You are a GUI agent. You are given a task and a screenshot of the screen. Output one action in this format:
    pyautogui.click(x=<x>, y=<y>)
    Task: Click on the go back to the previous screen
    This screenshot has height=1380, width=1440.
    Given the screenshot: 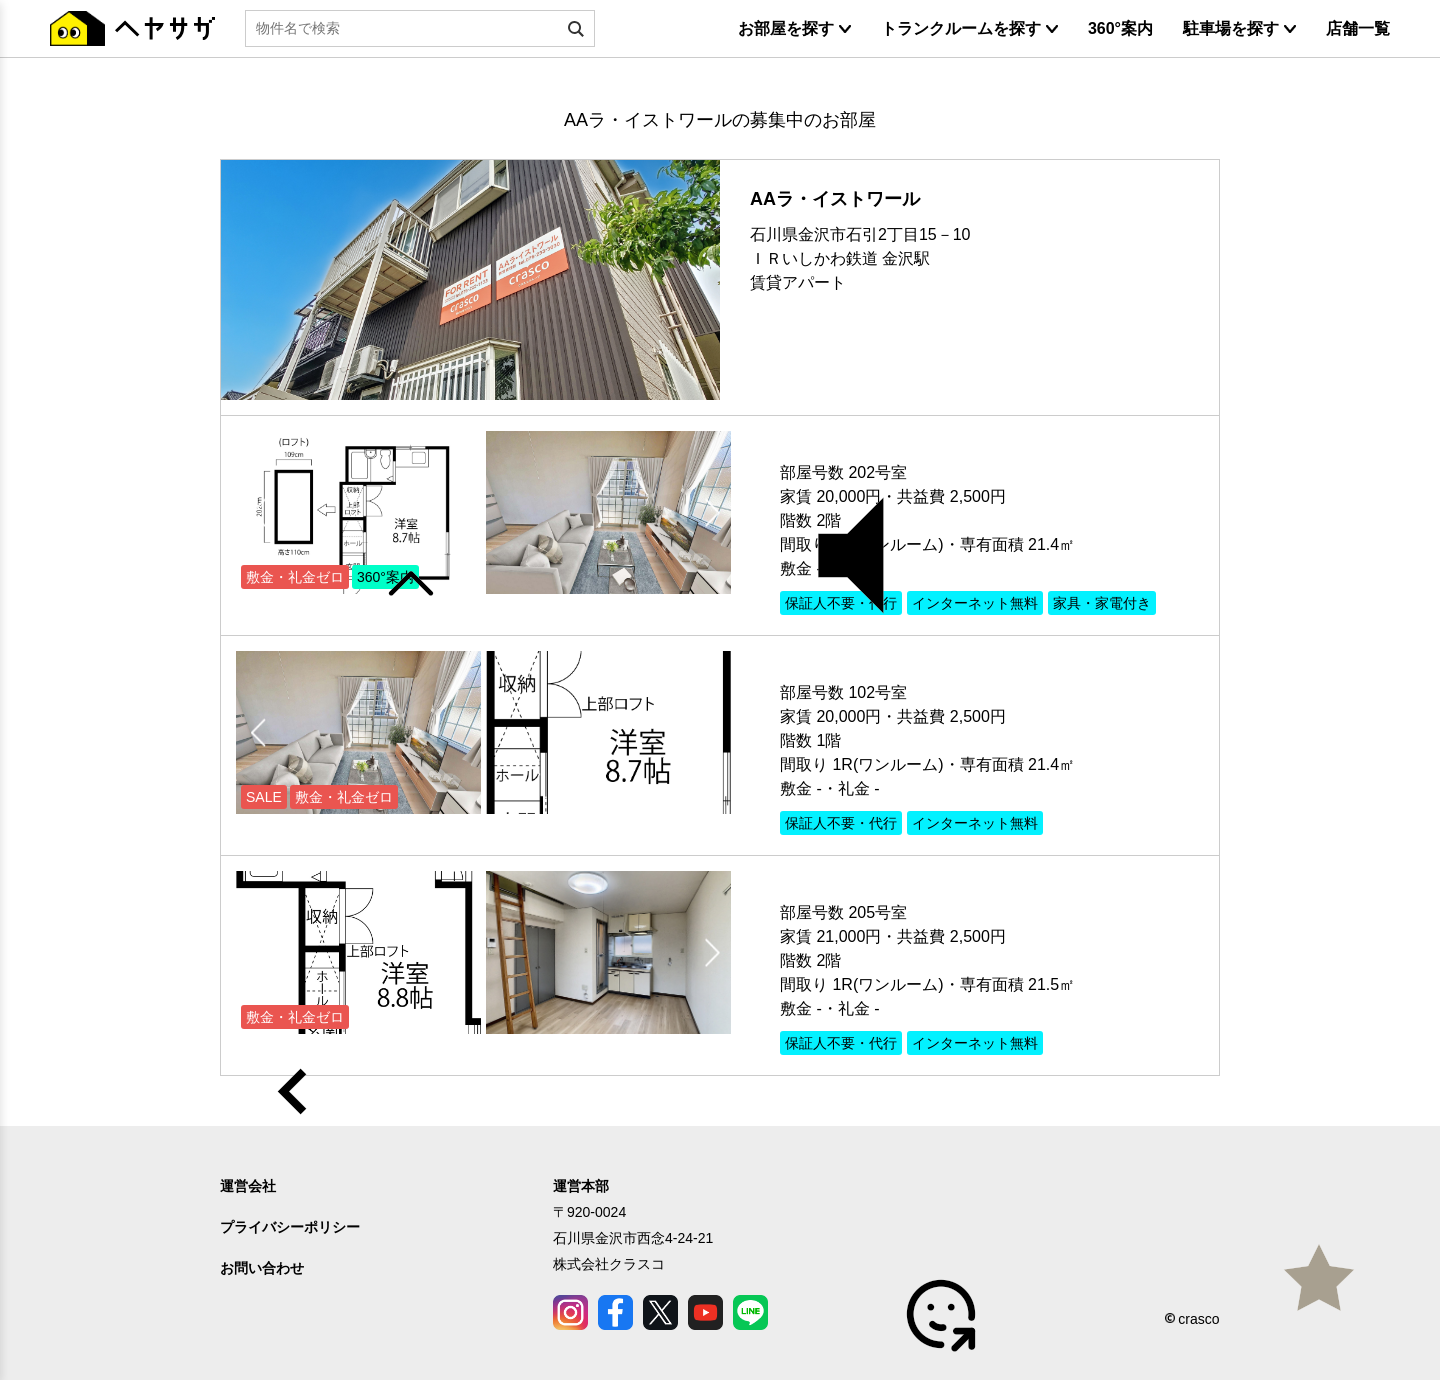 What is the action you would take?
    pyautogui.click(x=292, y=1091)
    